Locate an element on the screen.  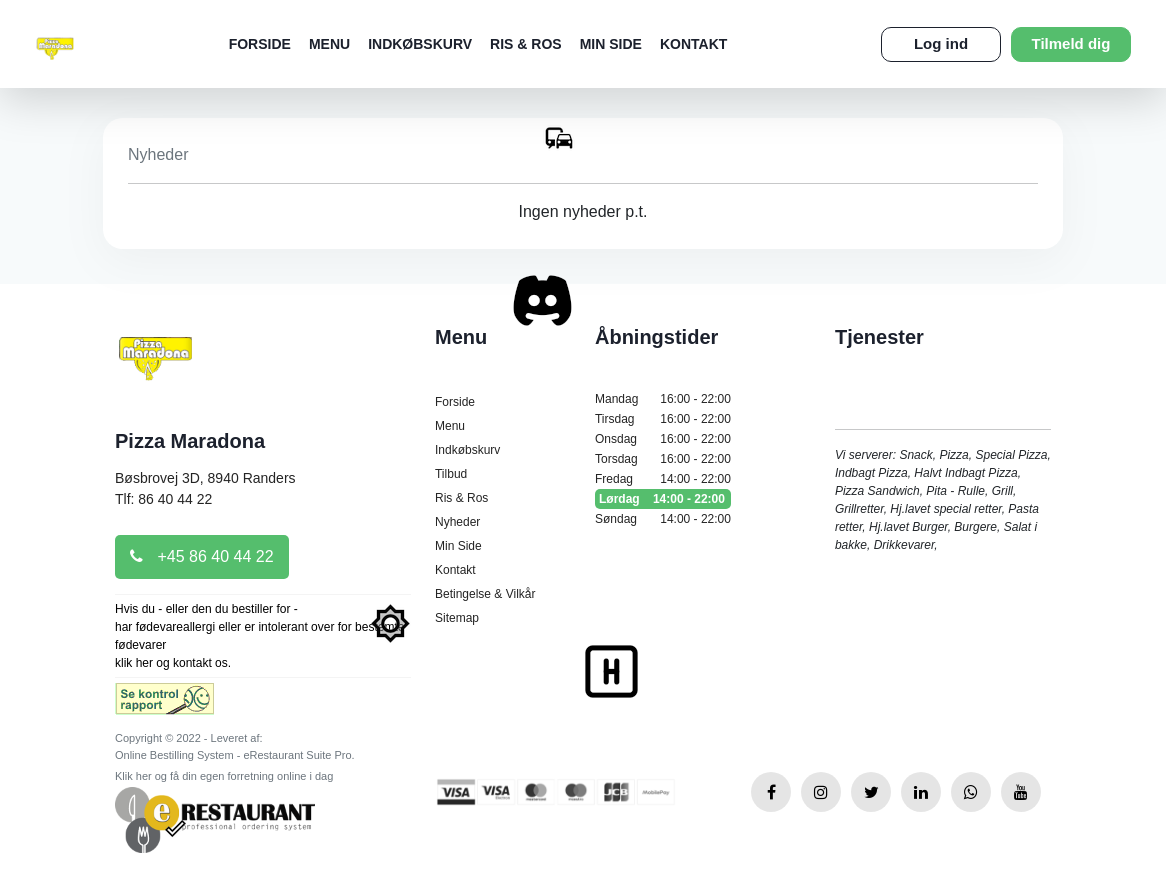
adjust screen brightness settings is located at coordinates (390, 623).